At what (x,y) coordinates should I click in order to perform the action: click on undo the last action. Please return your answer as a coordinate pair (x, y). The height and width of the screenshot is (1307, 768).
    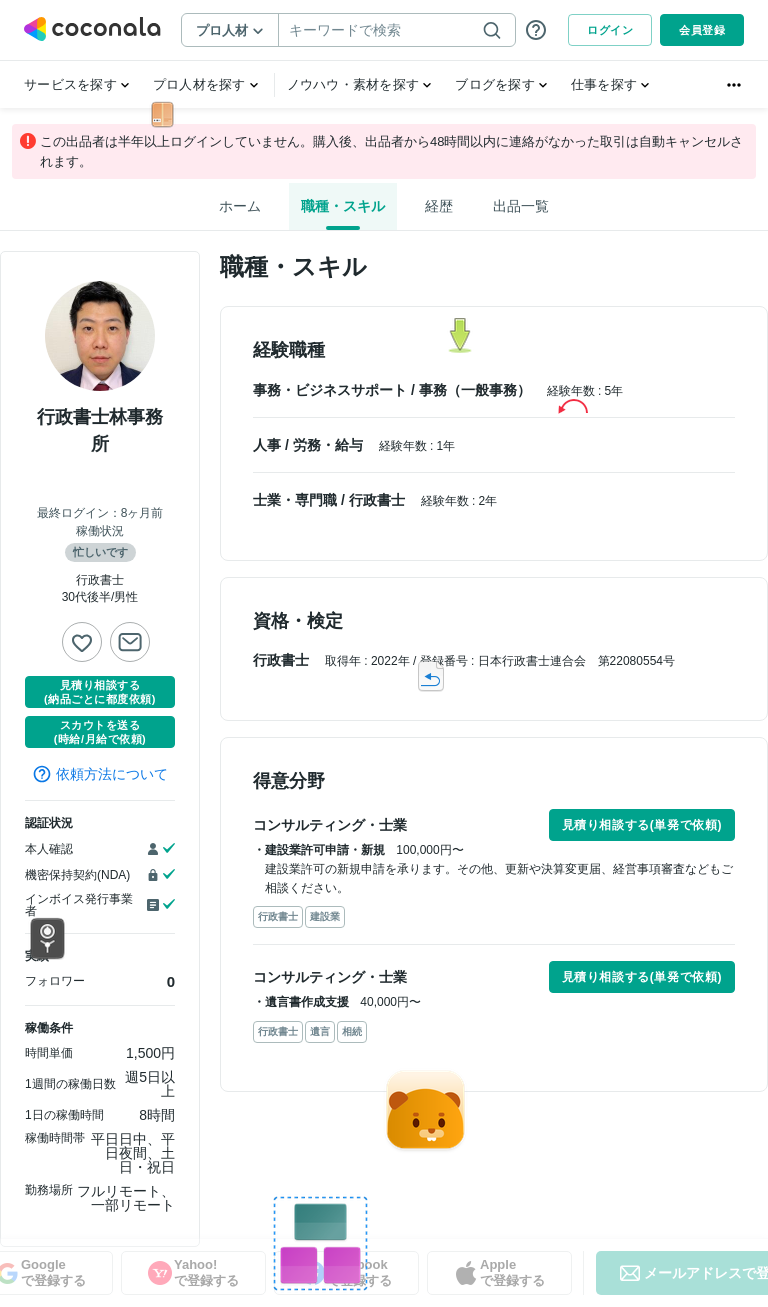
    Looking at the image, I should click on (574, 406).